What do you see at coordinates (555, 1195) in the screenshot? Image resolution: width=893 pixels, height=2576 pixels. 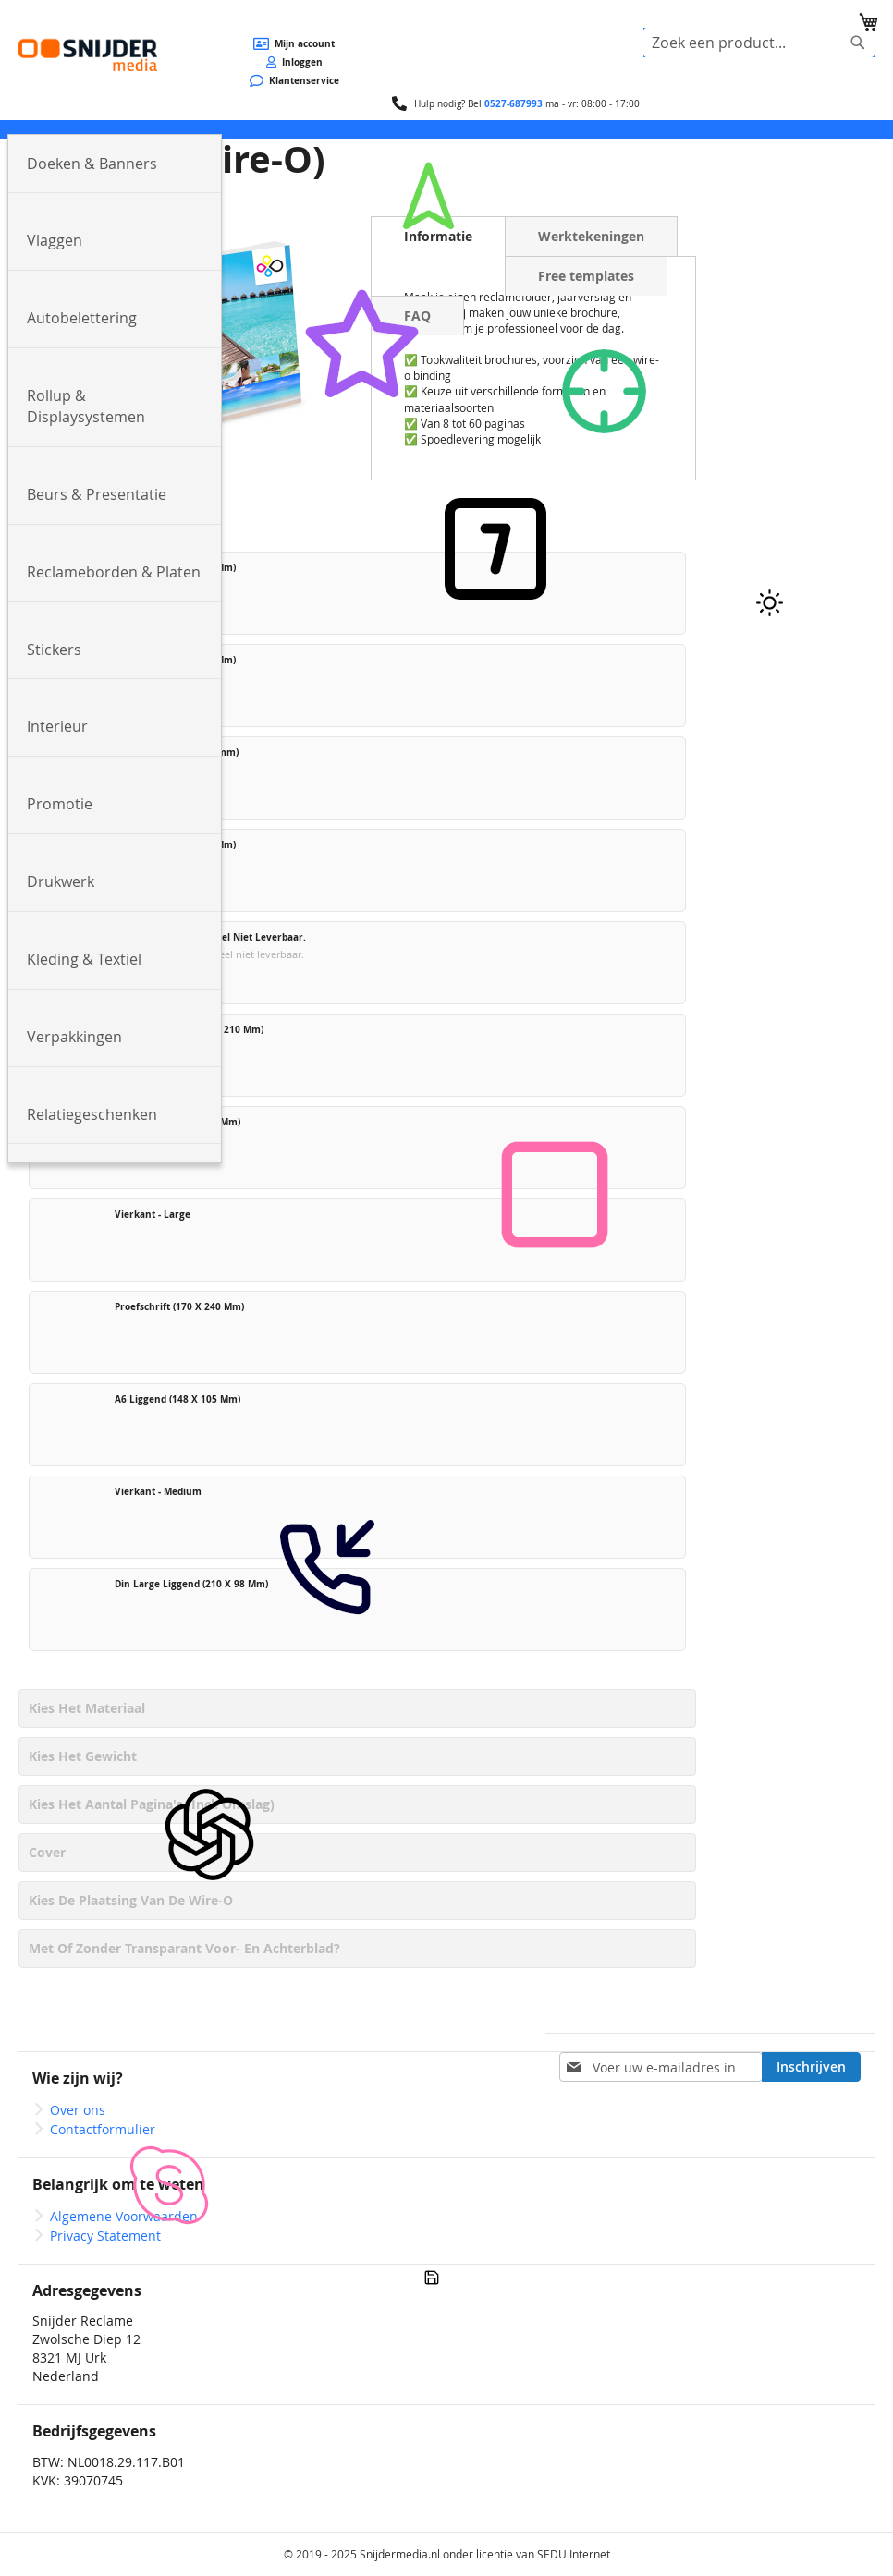 I see `unchecked checkbox or selection state` at bounding box center [555, 1195].